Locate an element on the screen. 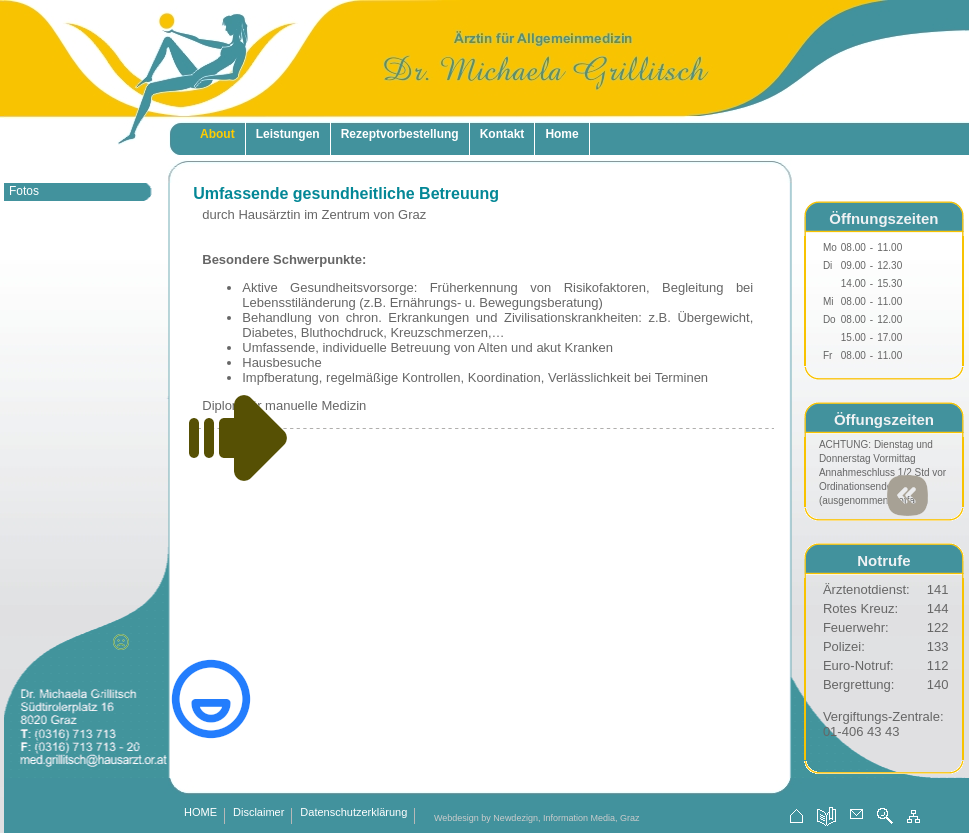 This screenshot has height=833, width=969. go back to the previous screen is located at coordinates (907, 495).